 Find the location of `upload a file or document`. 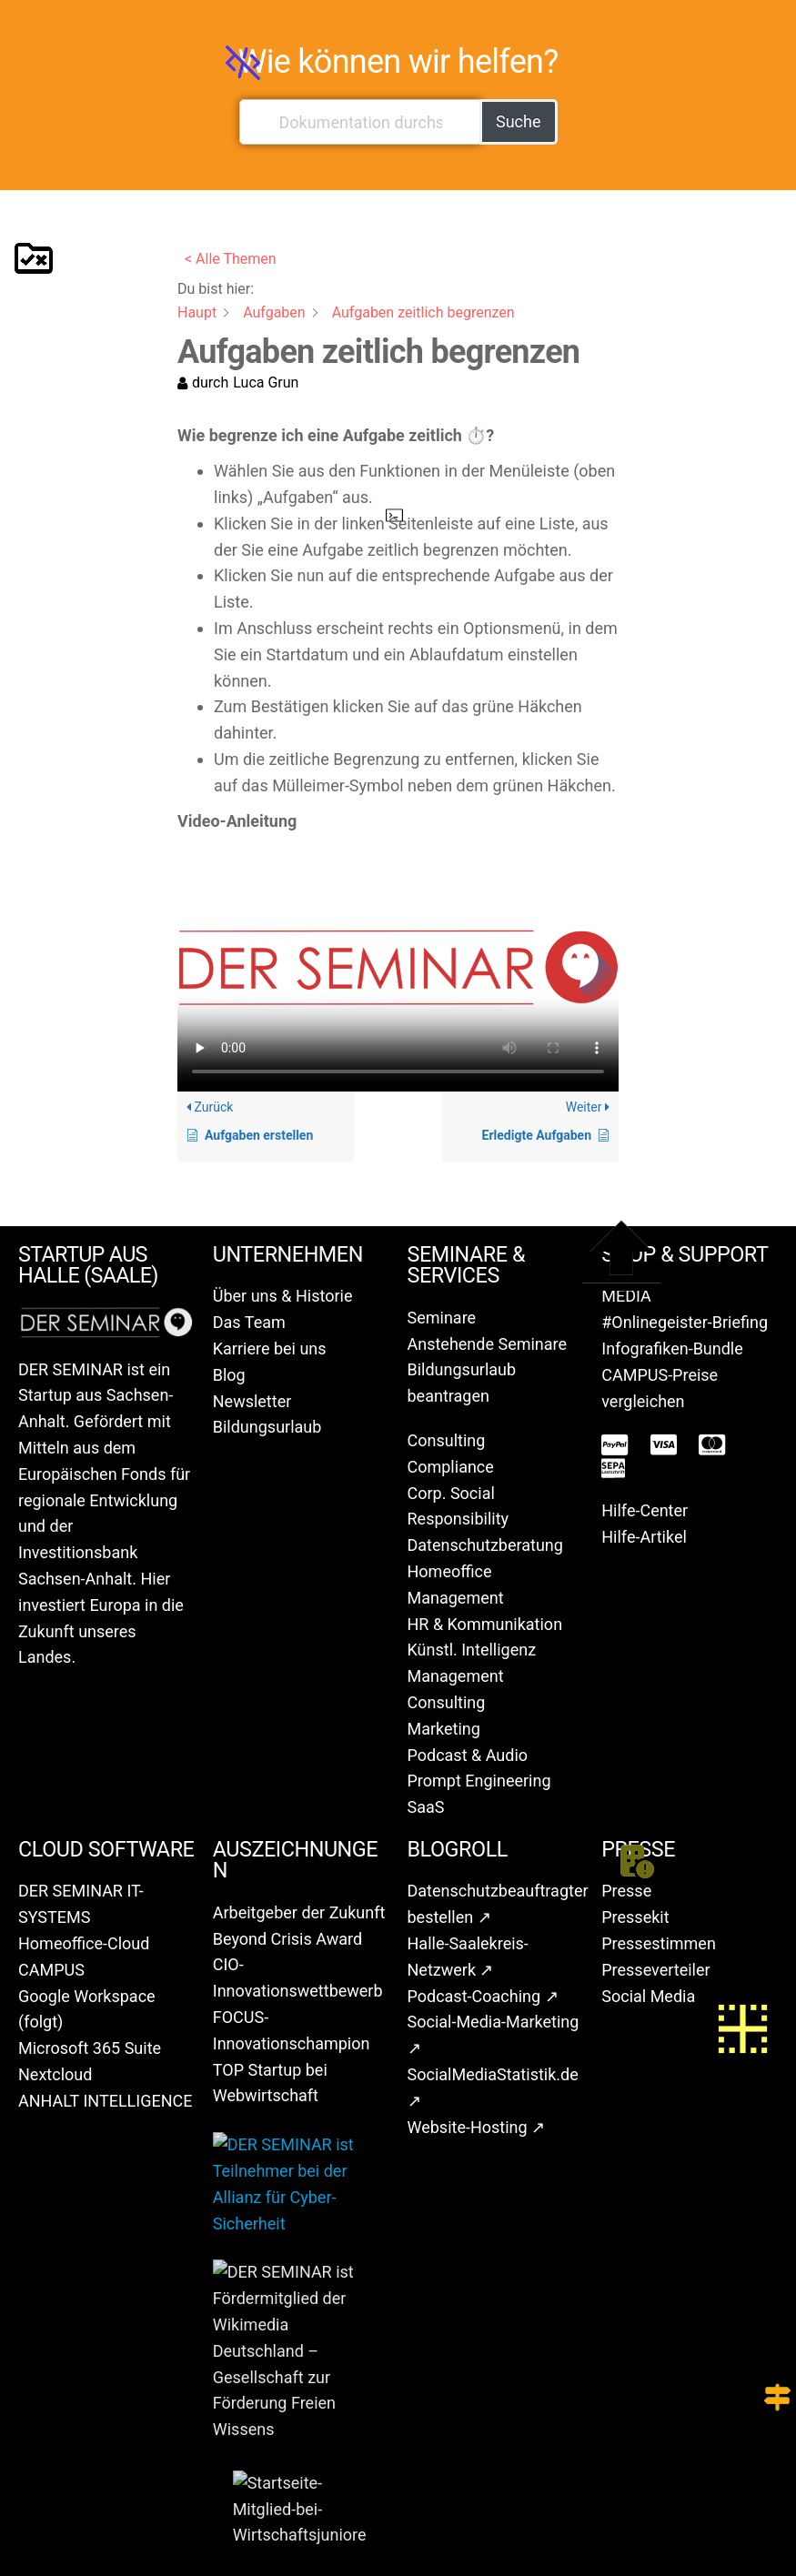

upload a file or document is located at coordinates (621, 1252).